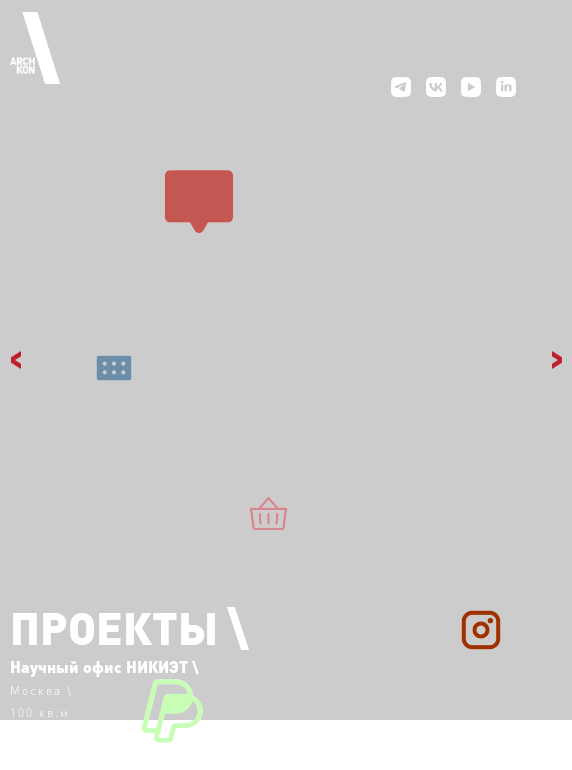 This screenshot has width=572, height=770. I want to click on view shopping basket, so click(268, 515).